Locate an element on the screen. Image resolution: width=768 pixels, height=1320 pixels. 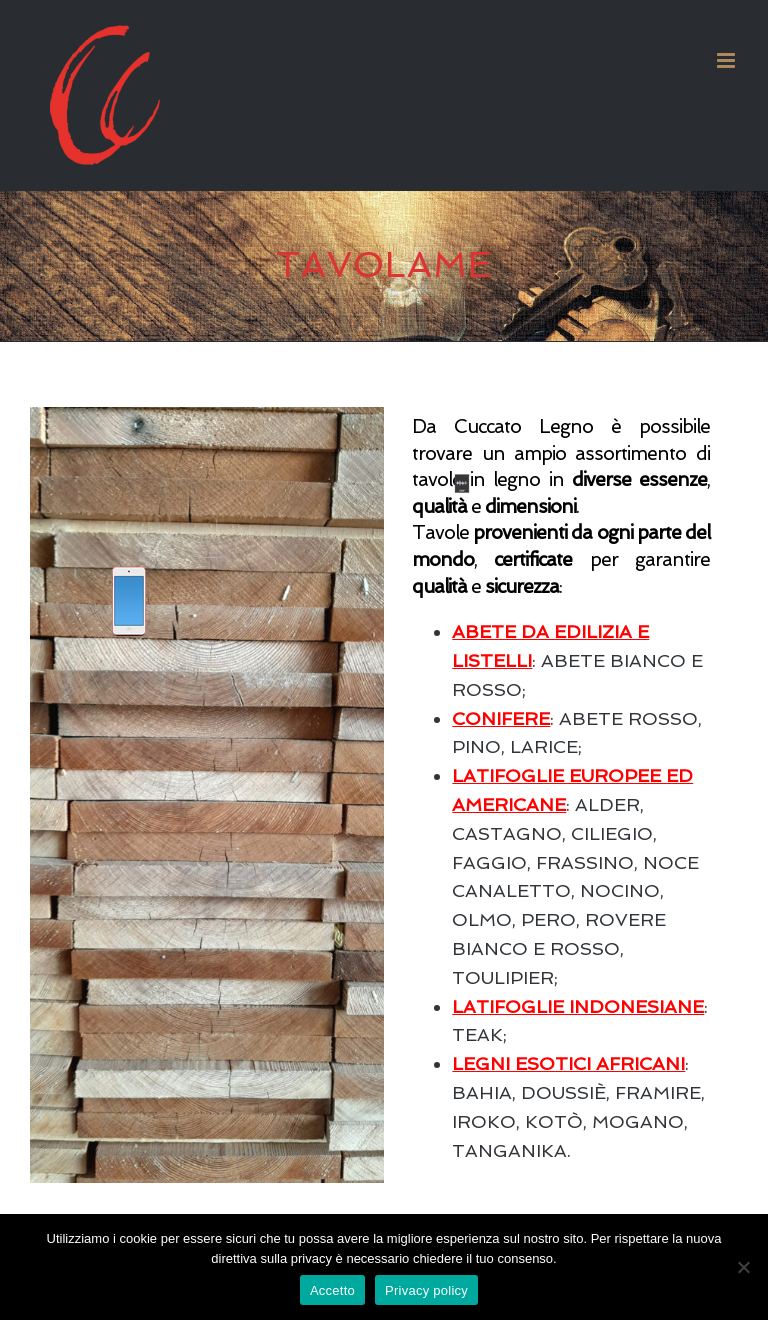
iPod Touch device connected is located at coordinates (129, 602).